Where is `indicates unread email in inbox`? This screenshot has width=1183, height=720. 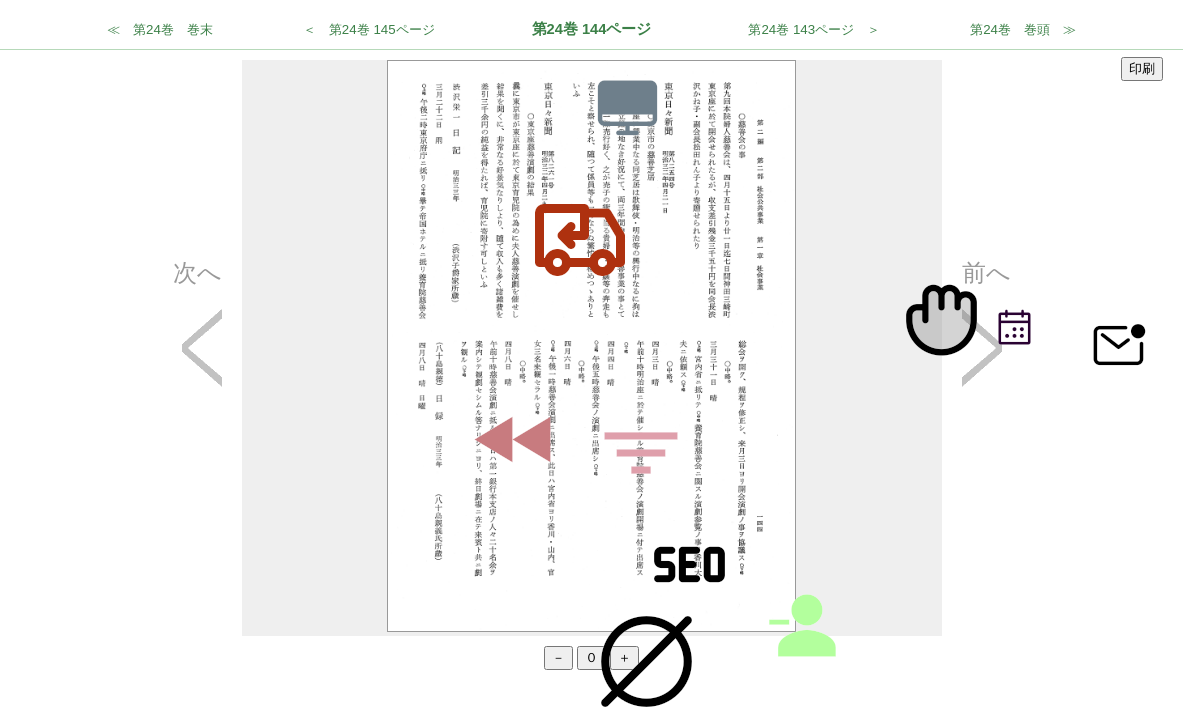
indicates unread email in inbox is located at coordinates (1118, 345).